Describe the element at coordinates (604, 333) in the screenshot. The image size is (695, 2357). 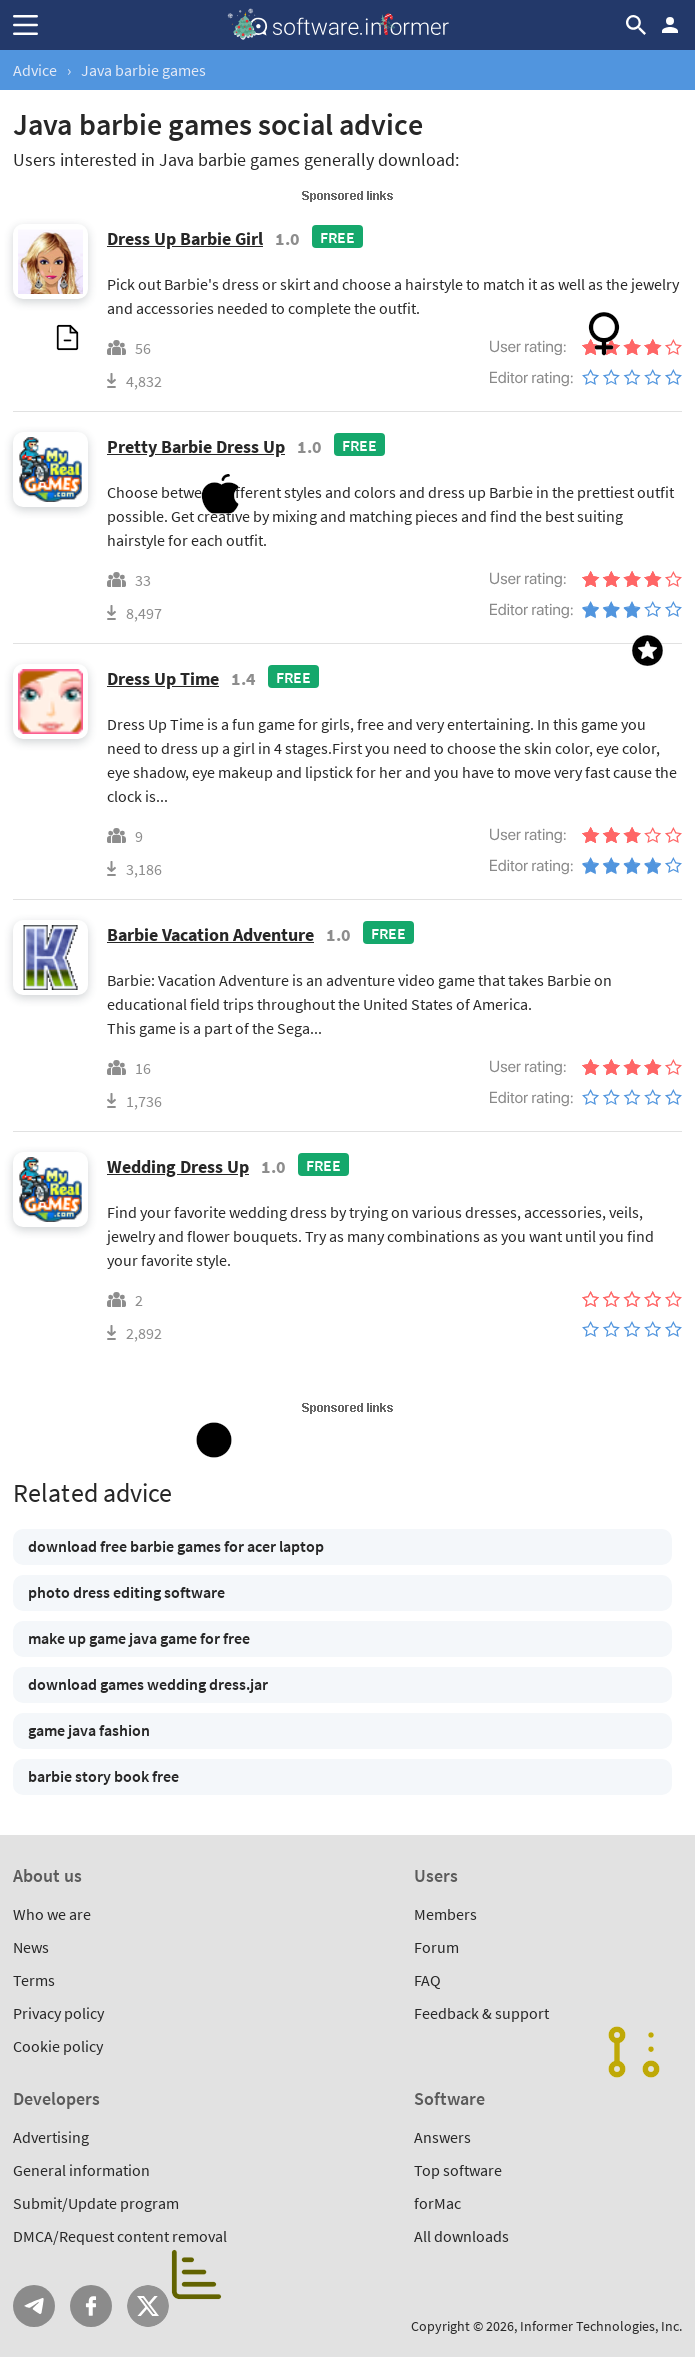
I see `indicates female gender option` at that location.